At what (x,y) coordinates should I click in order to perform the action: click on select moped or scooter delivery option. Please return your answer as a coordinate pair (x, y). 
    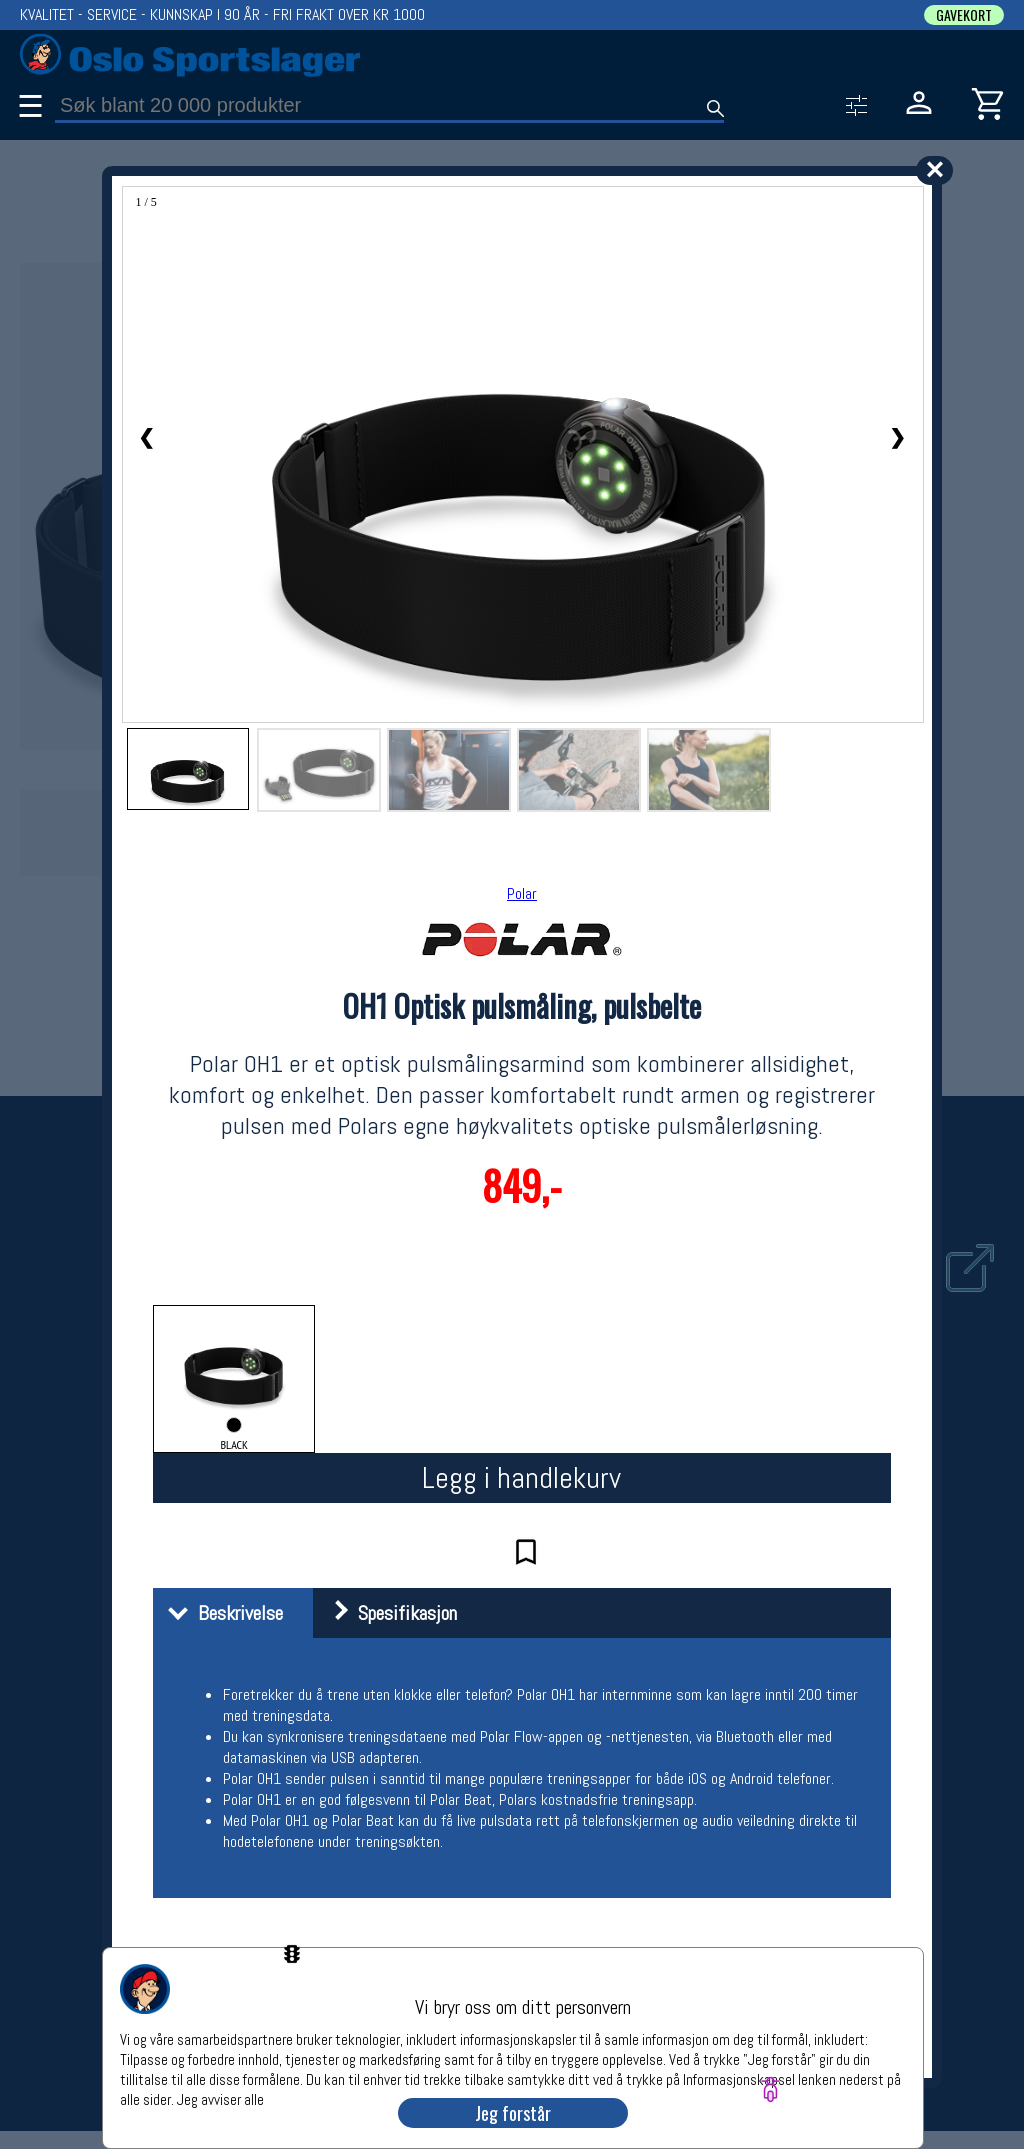
    Looking at the image, I should click on (770, 2089).